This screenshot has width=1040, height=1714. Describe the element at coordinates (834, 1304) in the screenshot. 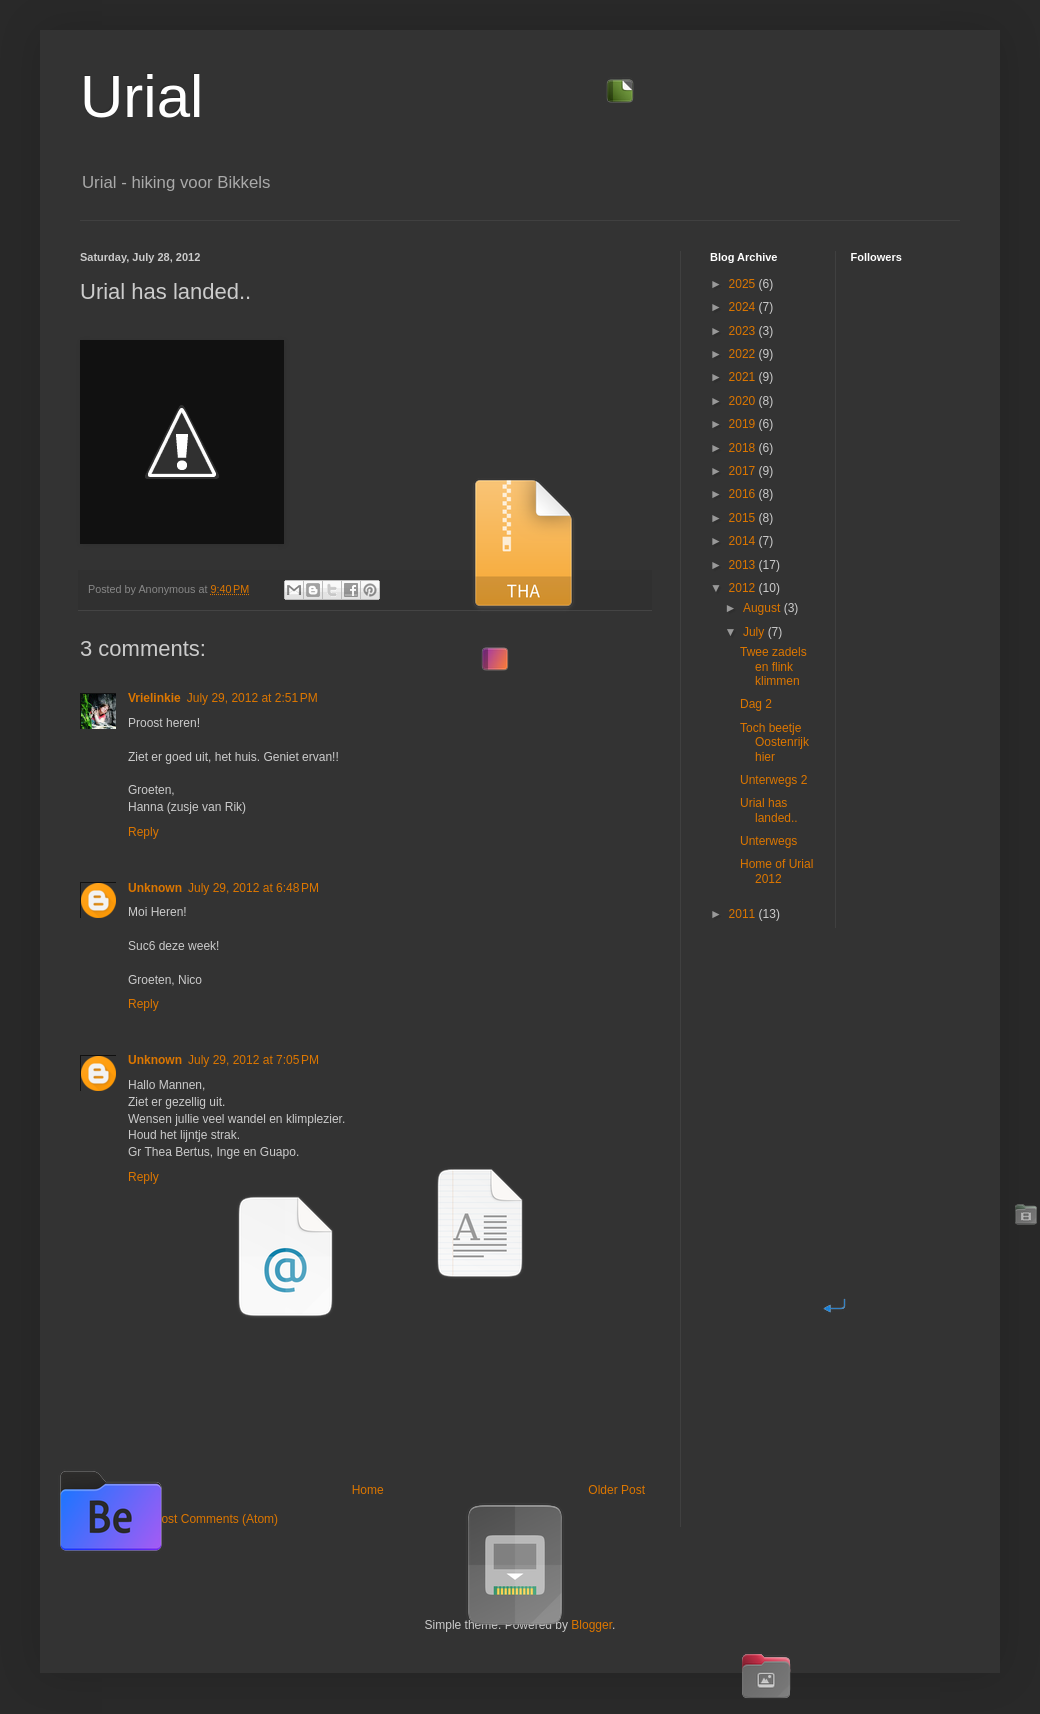

I see `reply to the sender of an email` at that location.